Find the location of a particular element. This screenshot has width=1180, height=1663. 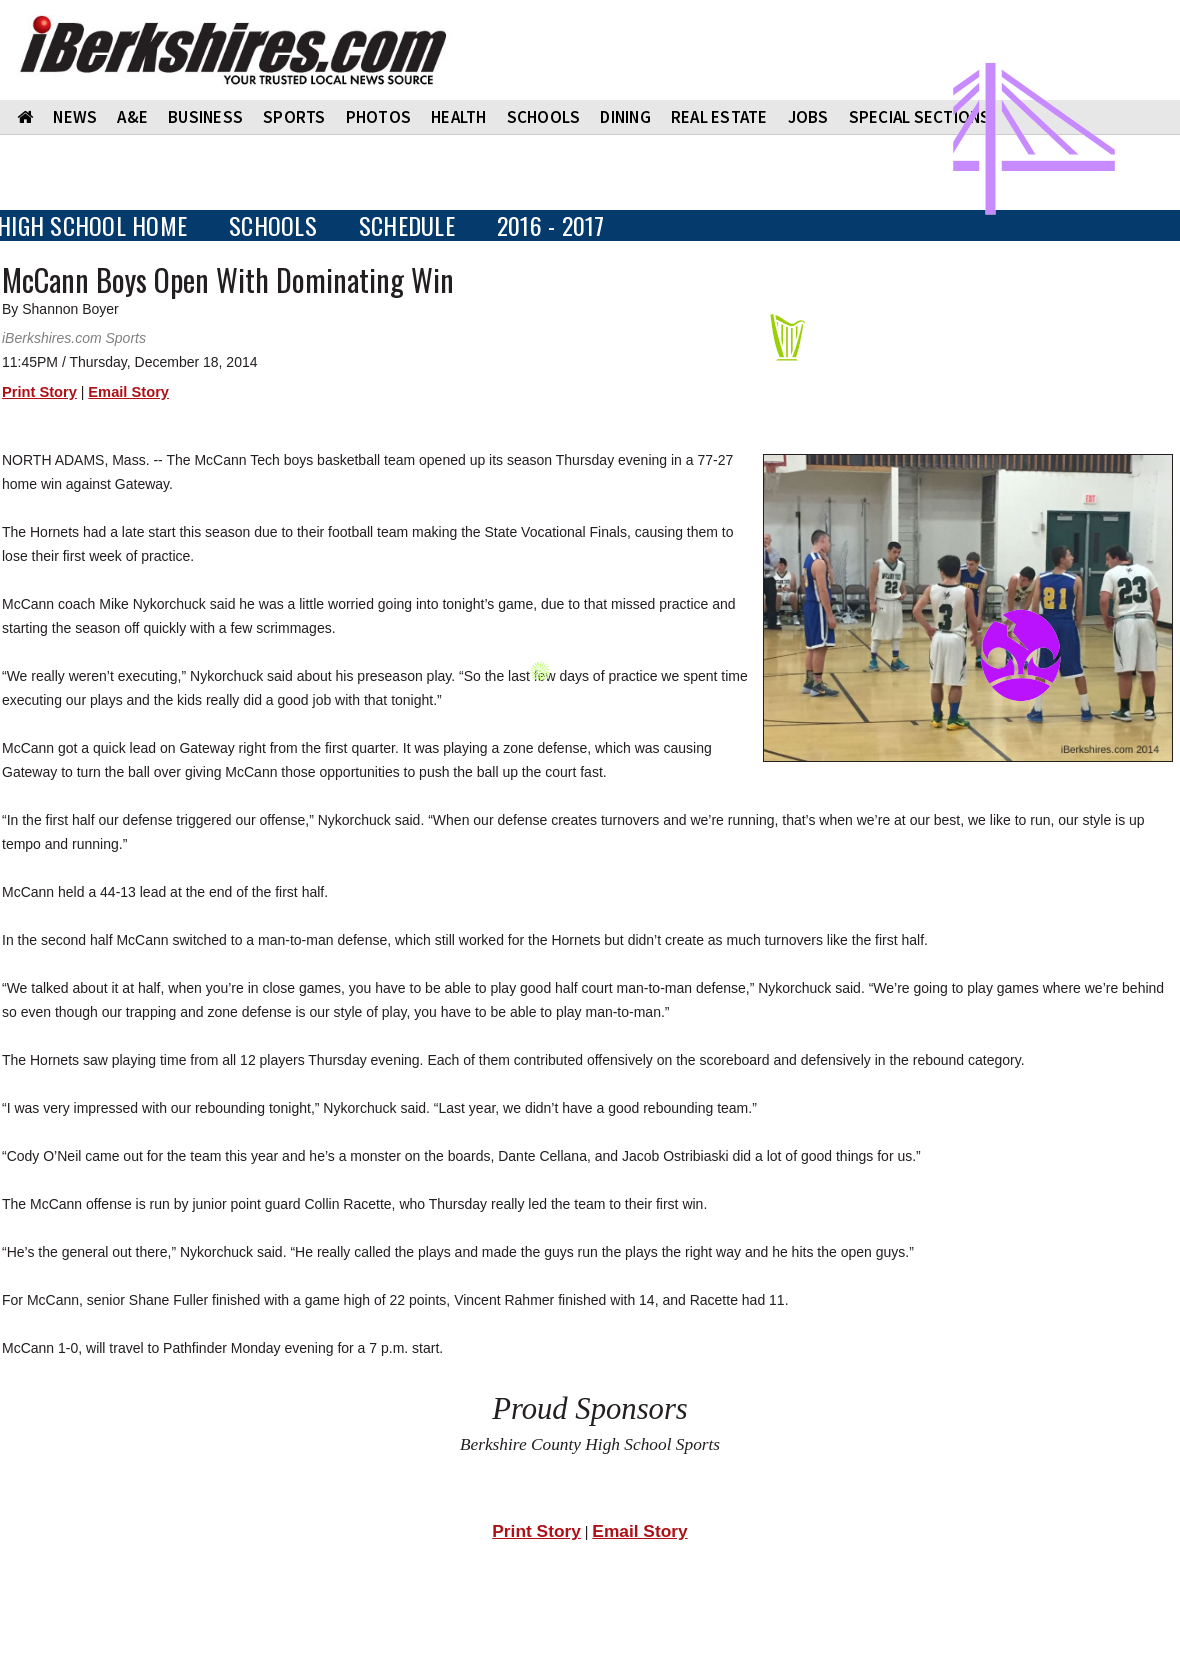

view bridge or infrastructure locations is located at coordinates (1034, 136).